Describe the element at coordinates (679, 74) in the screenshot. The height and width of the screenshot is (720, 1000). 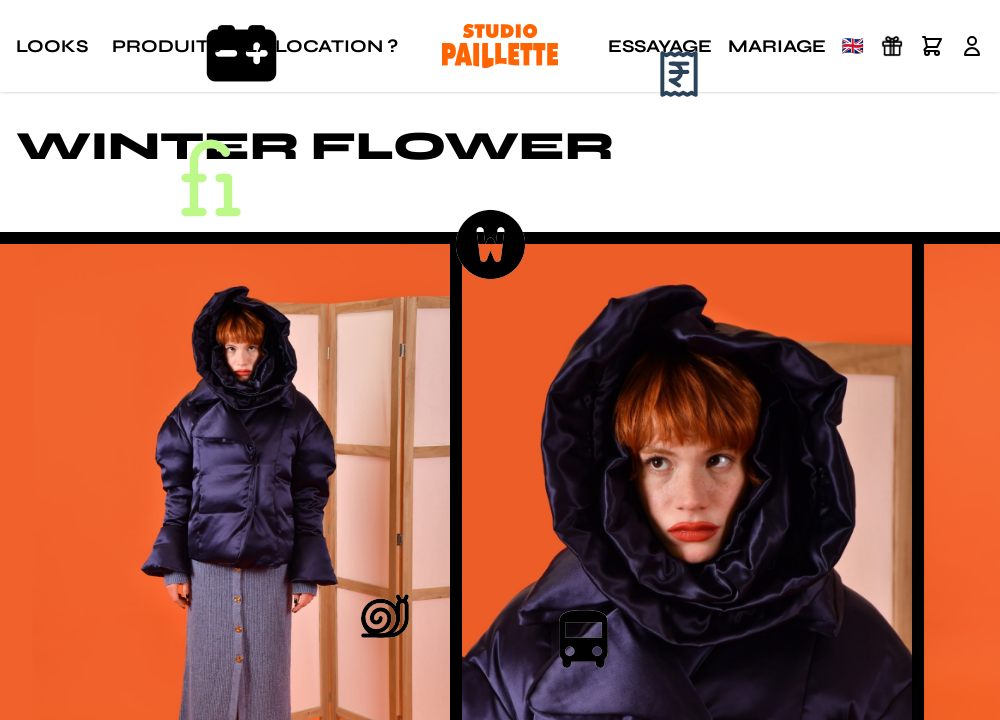
I see `view transaction receipt in indian rupees` at that location.